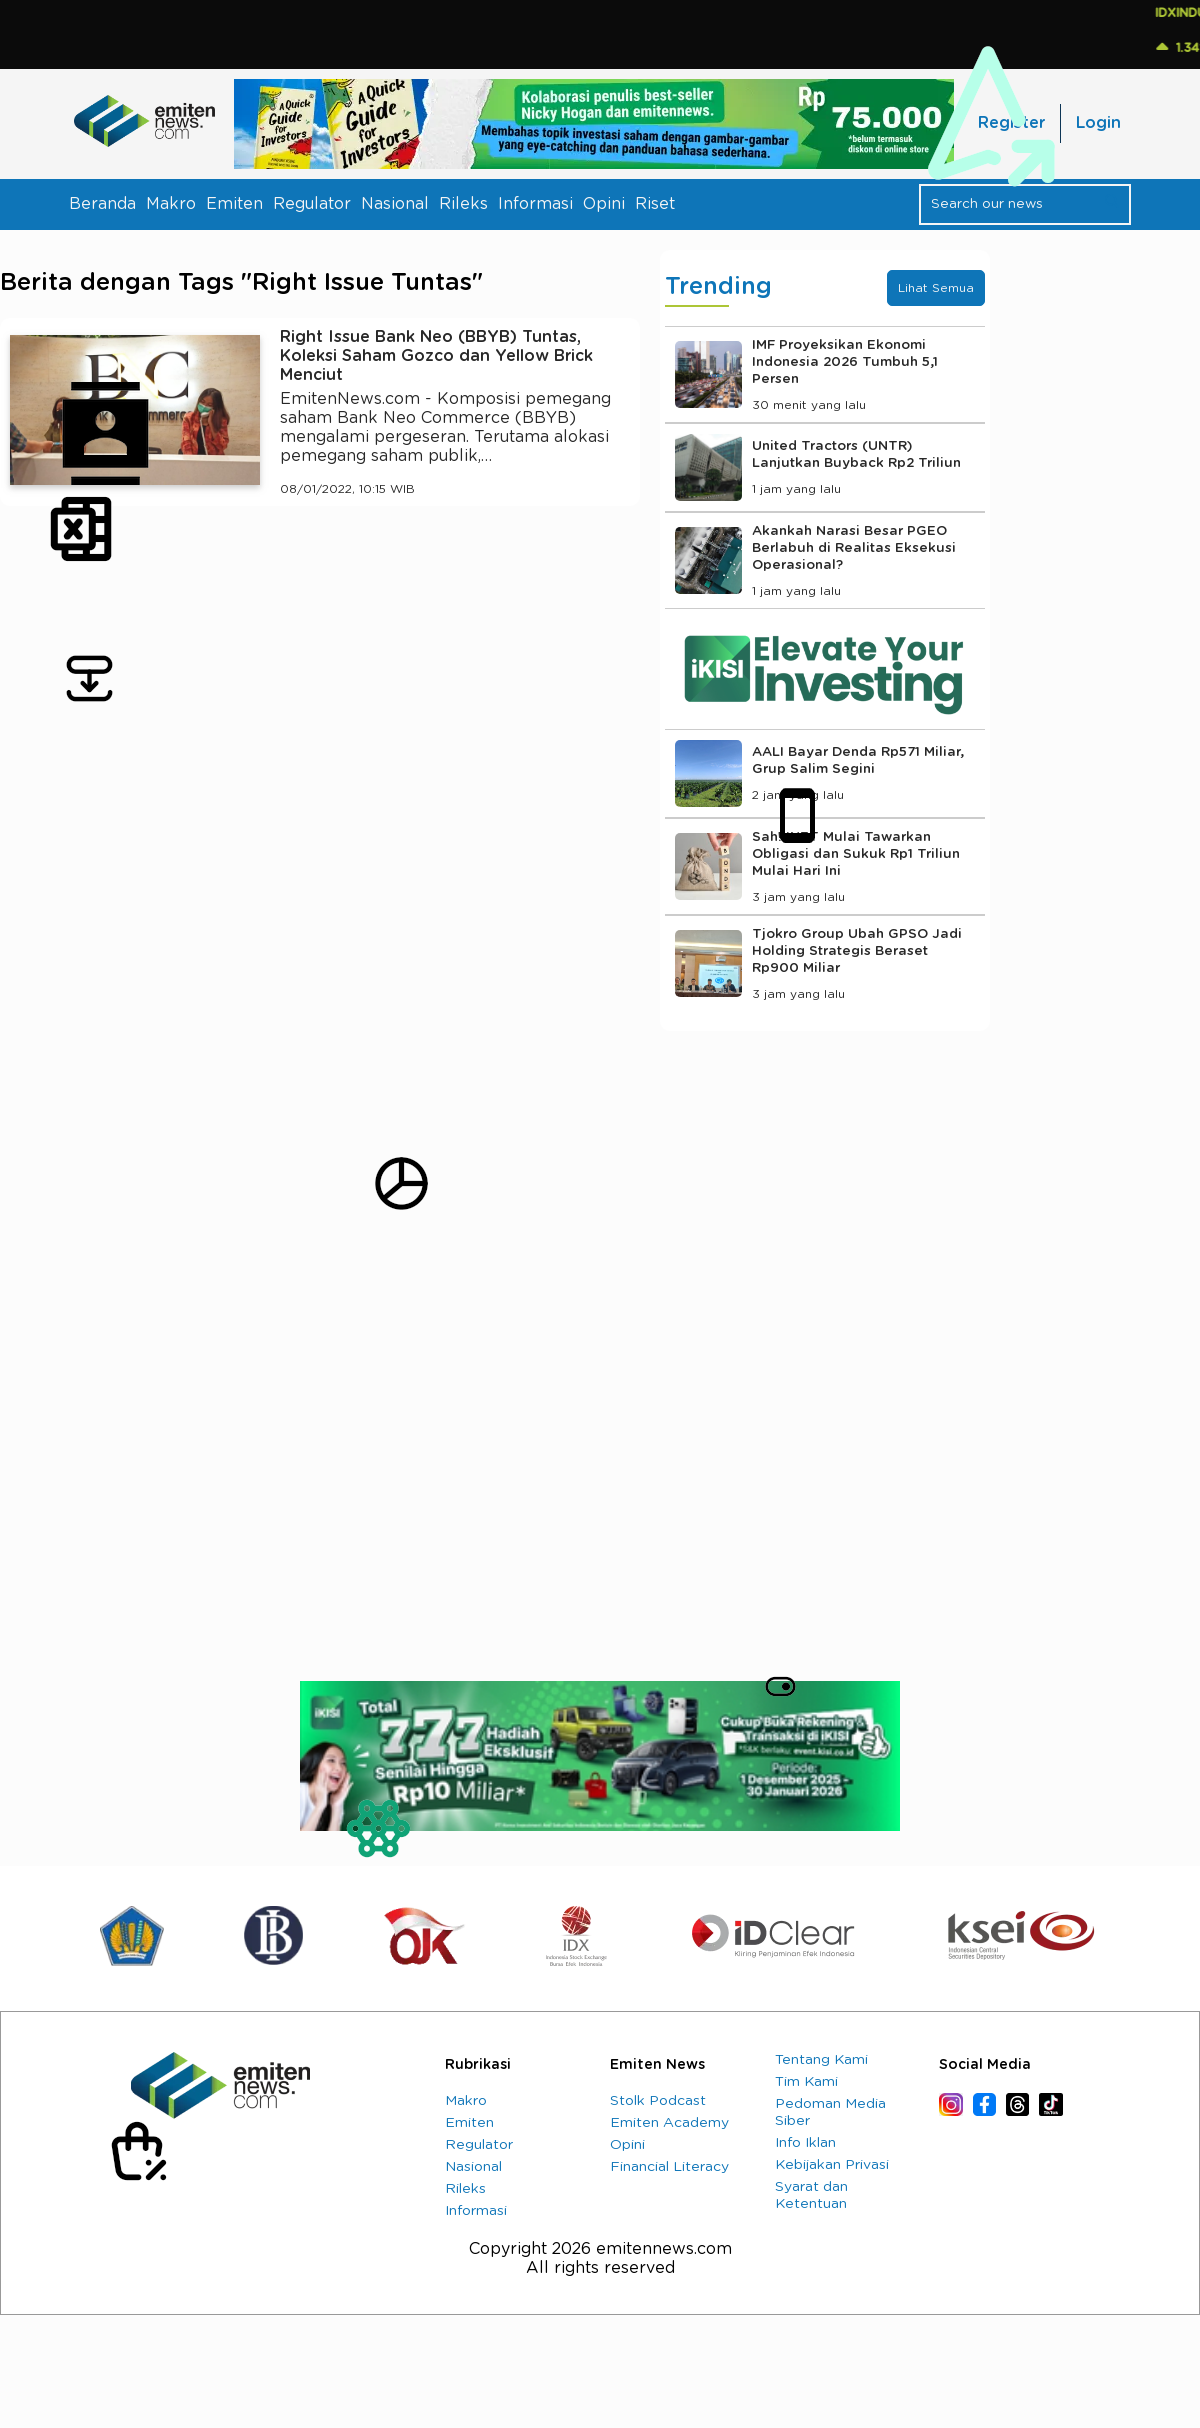 This screenshot has height=2428, width=1200. I want to click on toggle switch in the on position, so click(780, 1686).